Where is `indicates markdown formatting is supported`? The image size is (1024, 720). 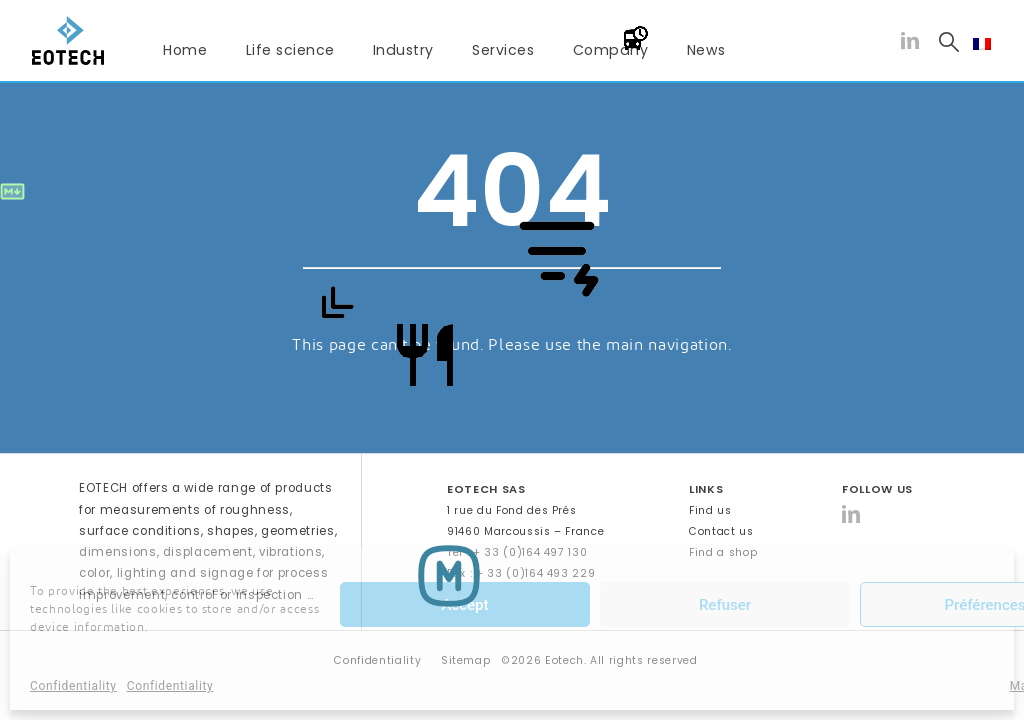 indicates markdown formatting is supported is located at coordinates (12, 191).